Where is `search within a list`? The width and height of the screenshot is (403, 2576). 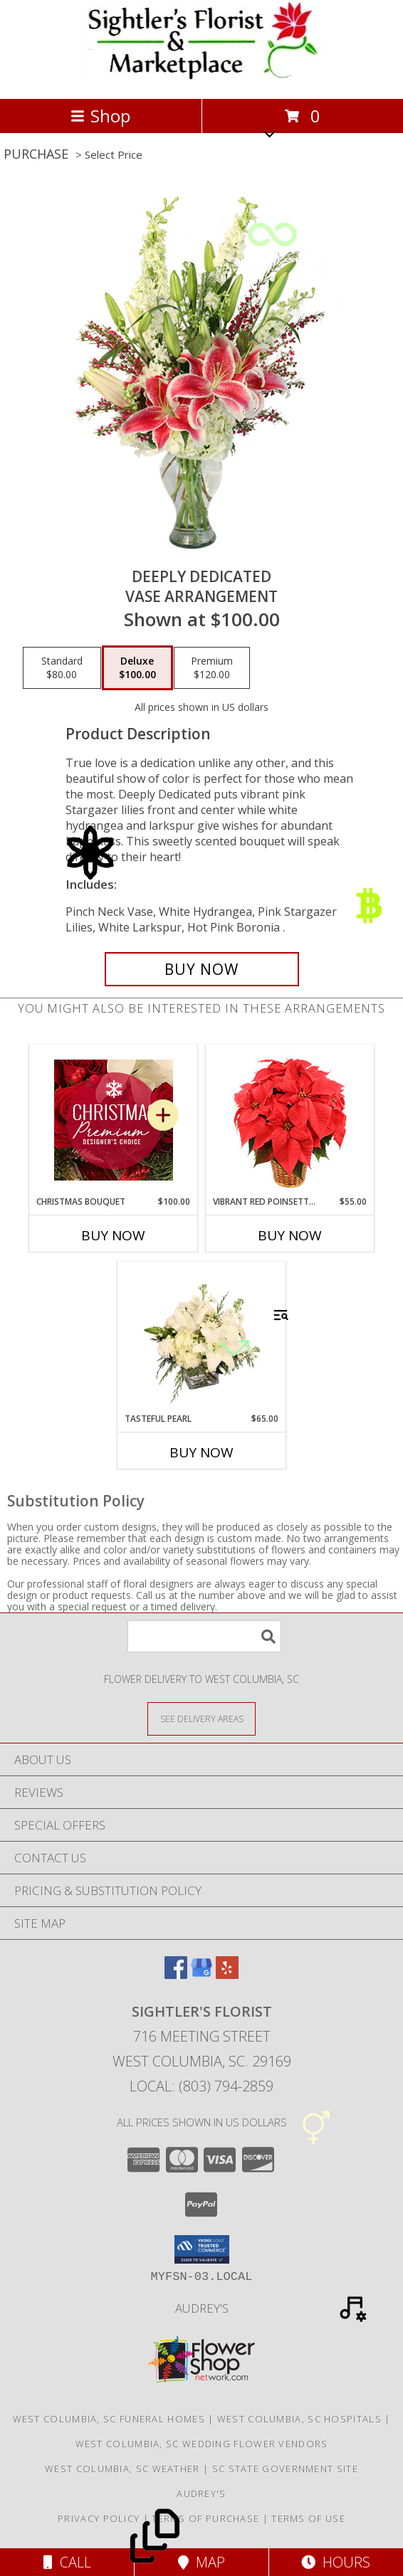
search within a list is located at coordinates (281, 1315).